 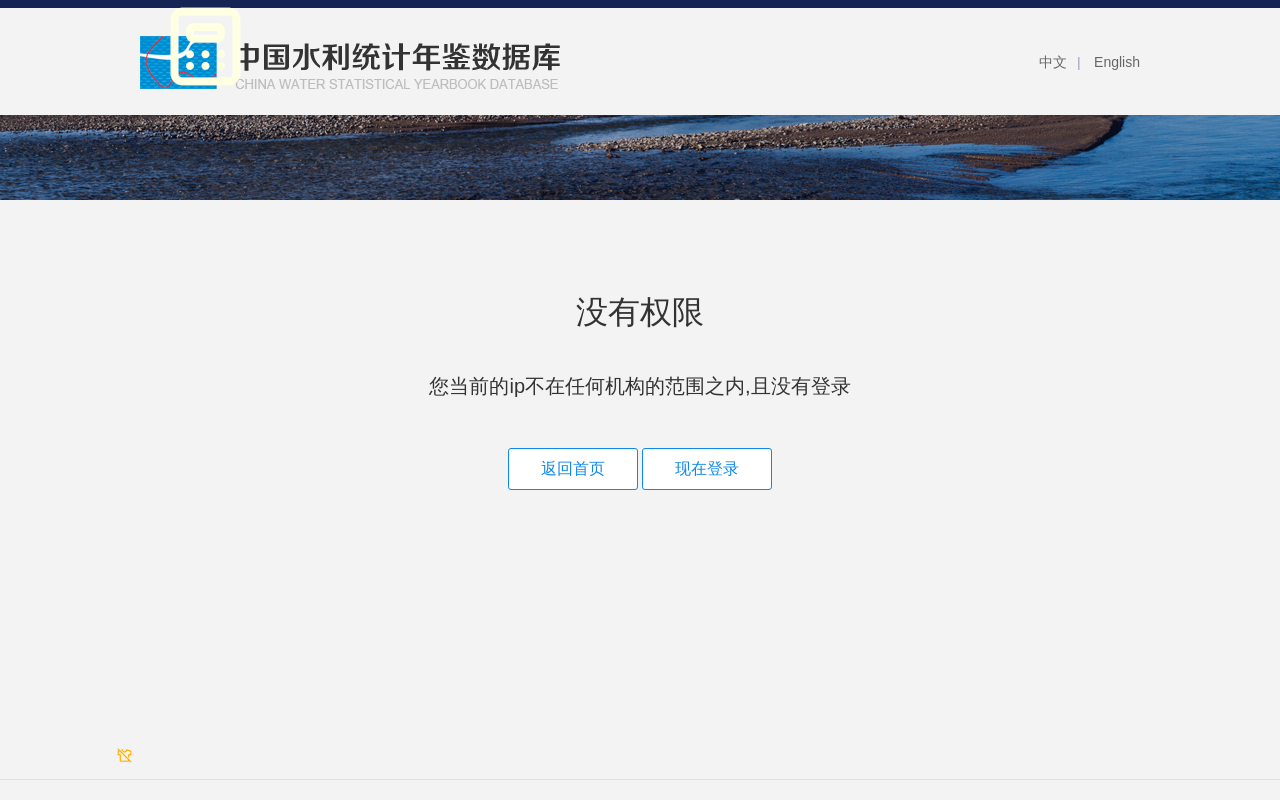 I want to click on clothing item unavailable or out of stock, so click(x=124, y=755).